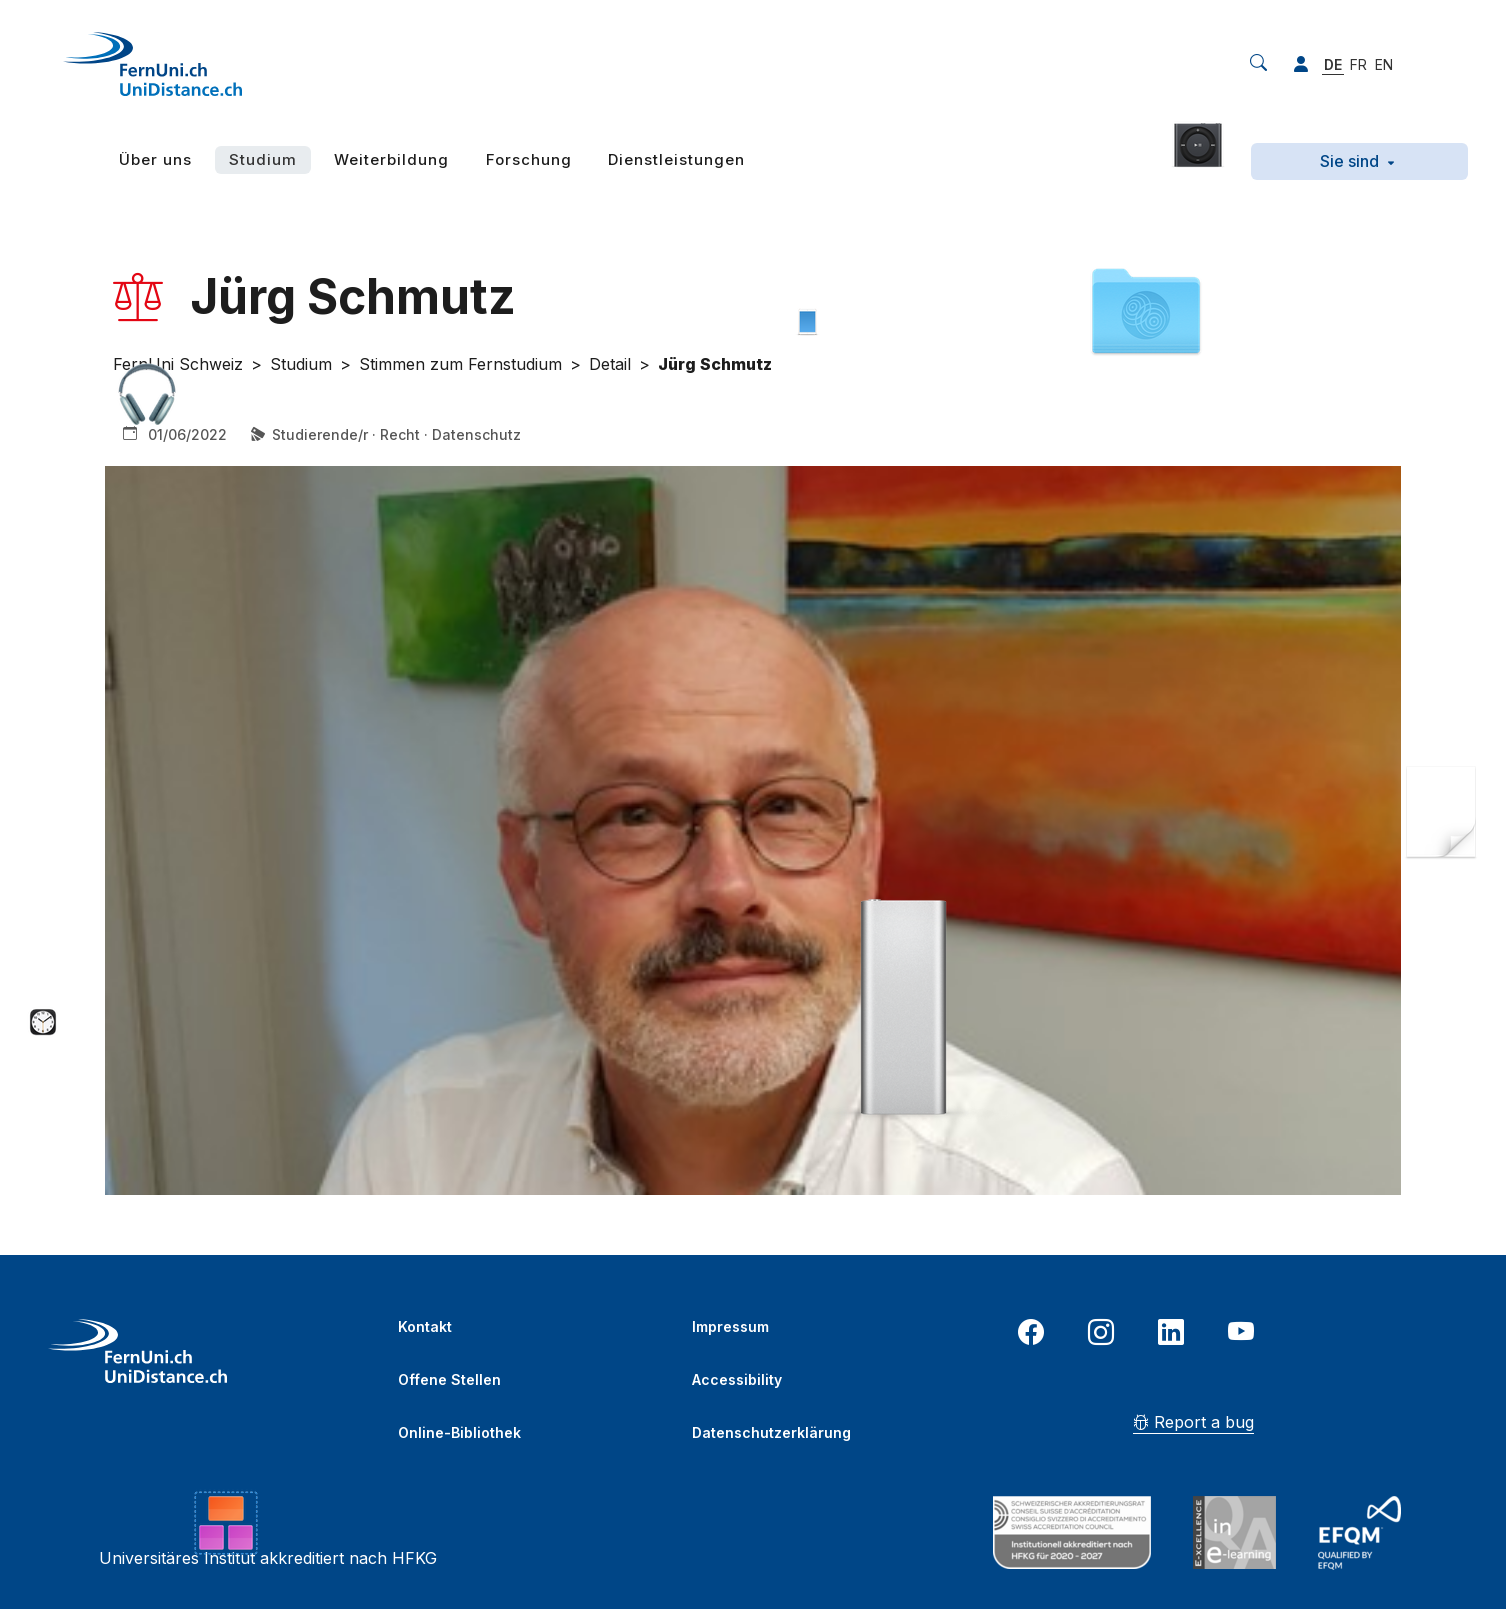  Describe the element at coordinates (903, 1011) in the screenshot. I see `iPod nano device connected` at that location.